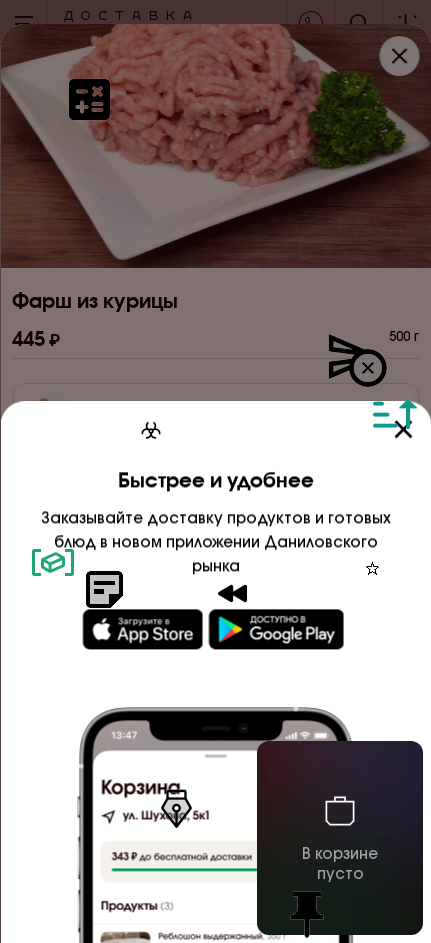 Image resolution: width=431 pixels, height=943 pixels. What do you see at coordinates (395, 414) in the screenshot?
I see `sort items in ascending order` at bounding box center [395, 414].